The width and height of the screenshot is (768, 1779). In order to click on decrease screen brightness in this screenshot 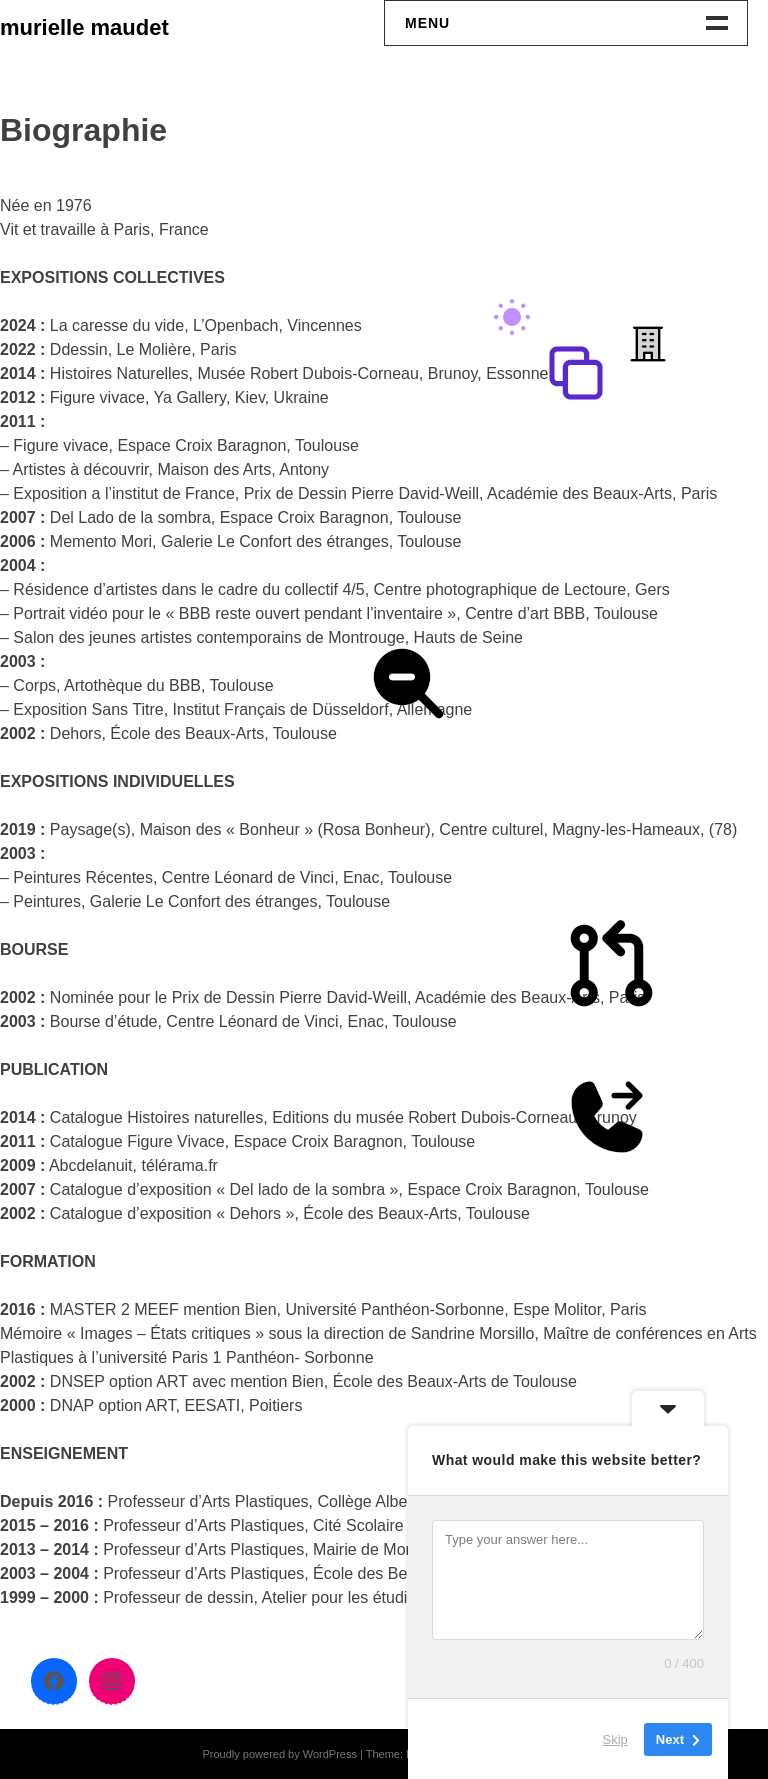, I will do `click(512, 317)`.